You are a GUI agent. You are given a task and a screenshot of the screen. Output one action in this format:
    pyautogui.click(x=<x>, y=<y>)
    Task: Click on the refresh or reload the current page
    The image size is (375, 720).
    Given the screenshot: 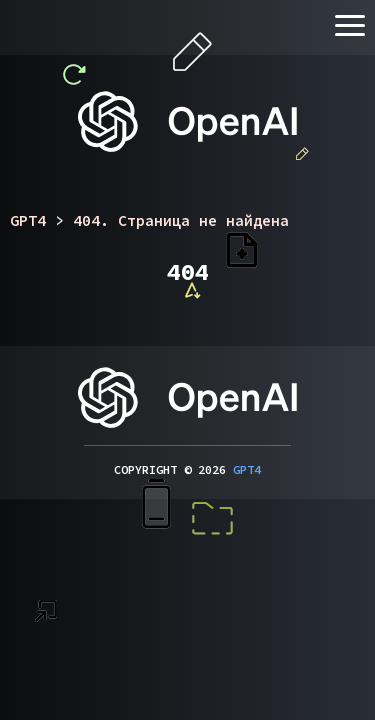 What is the action you would take?
    pyautogui.click(x=73, y=74)
    